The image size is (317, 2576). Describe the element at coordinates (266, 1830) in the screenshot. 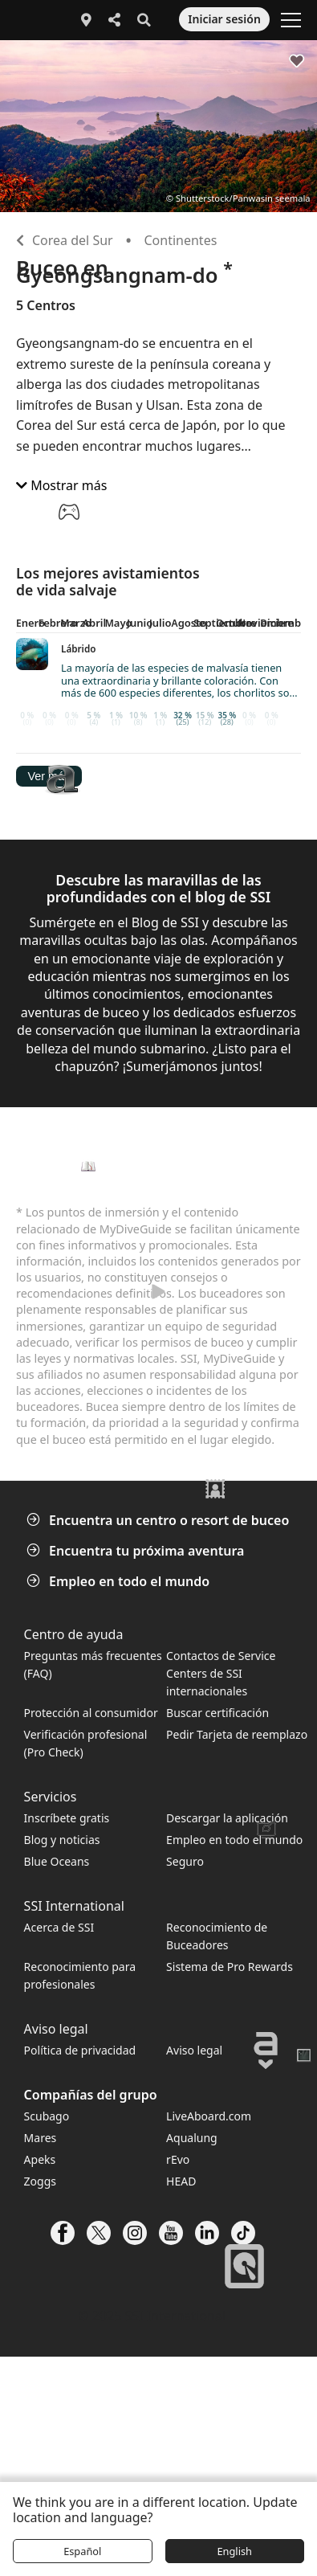

I see `access display appearance settings` at that location.